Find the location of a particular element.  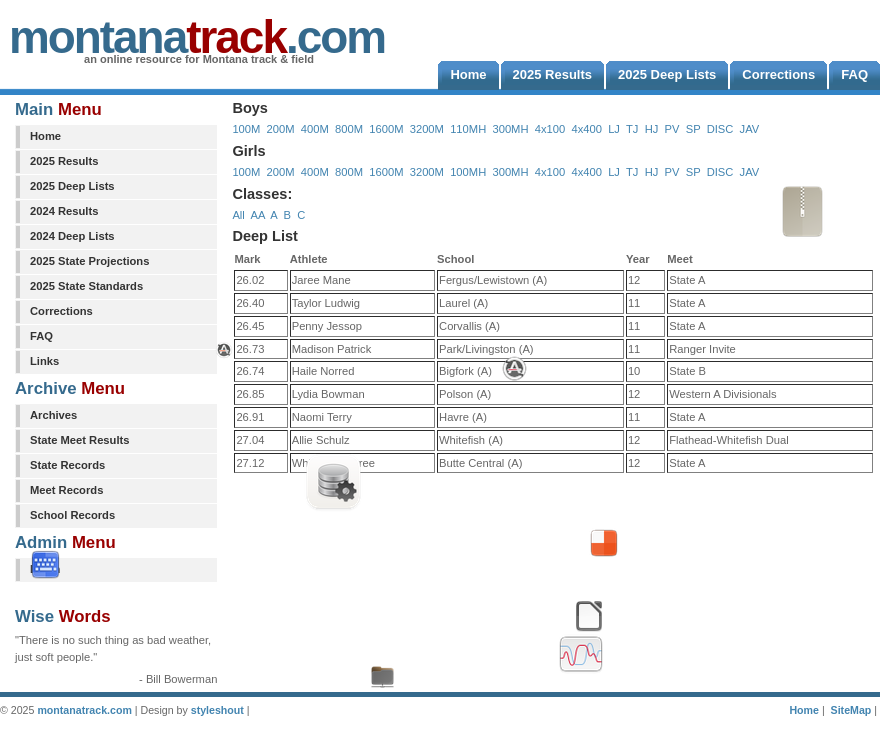

check for system software updates is located at coordinates (514, 368).